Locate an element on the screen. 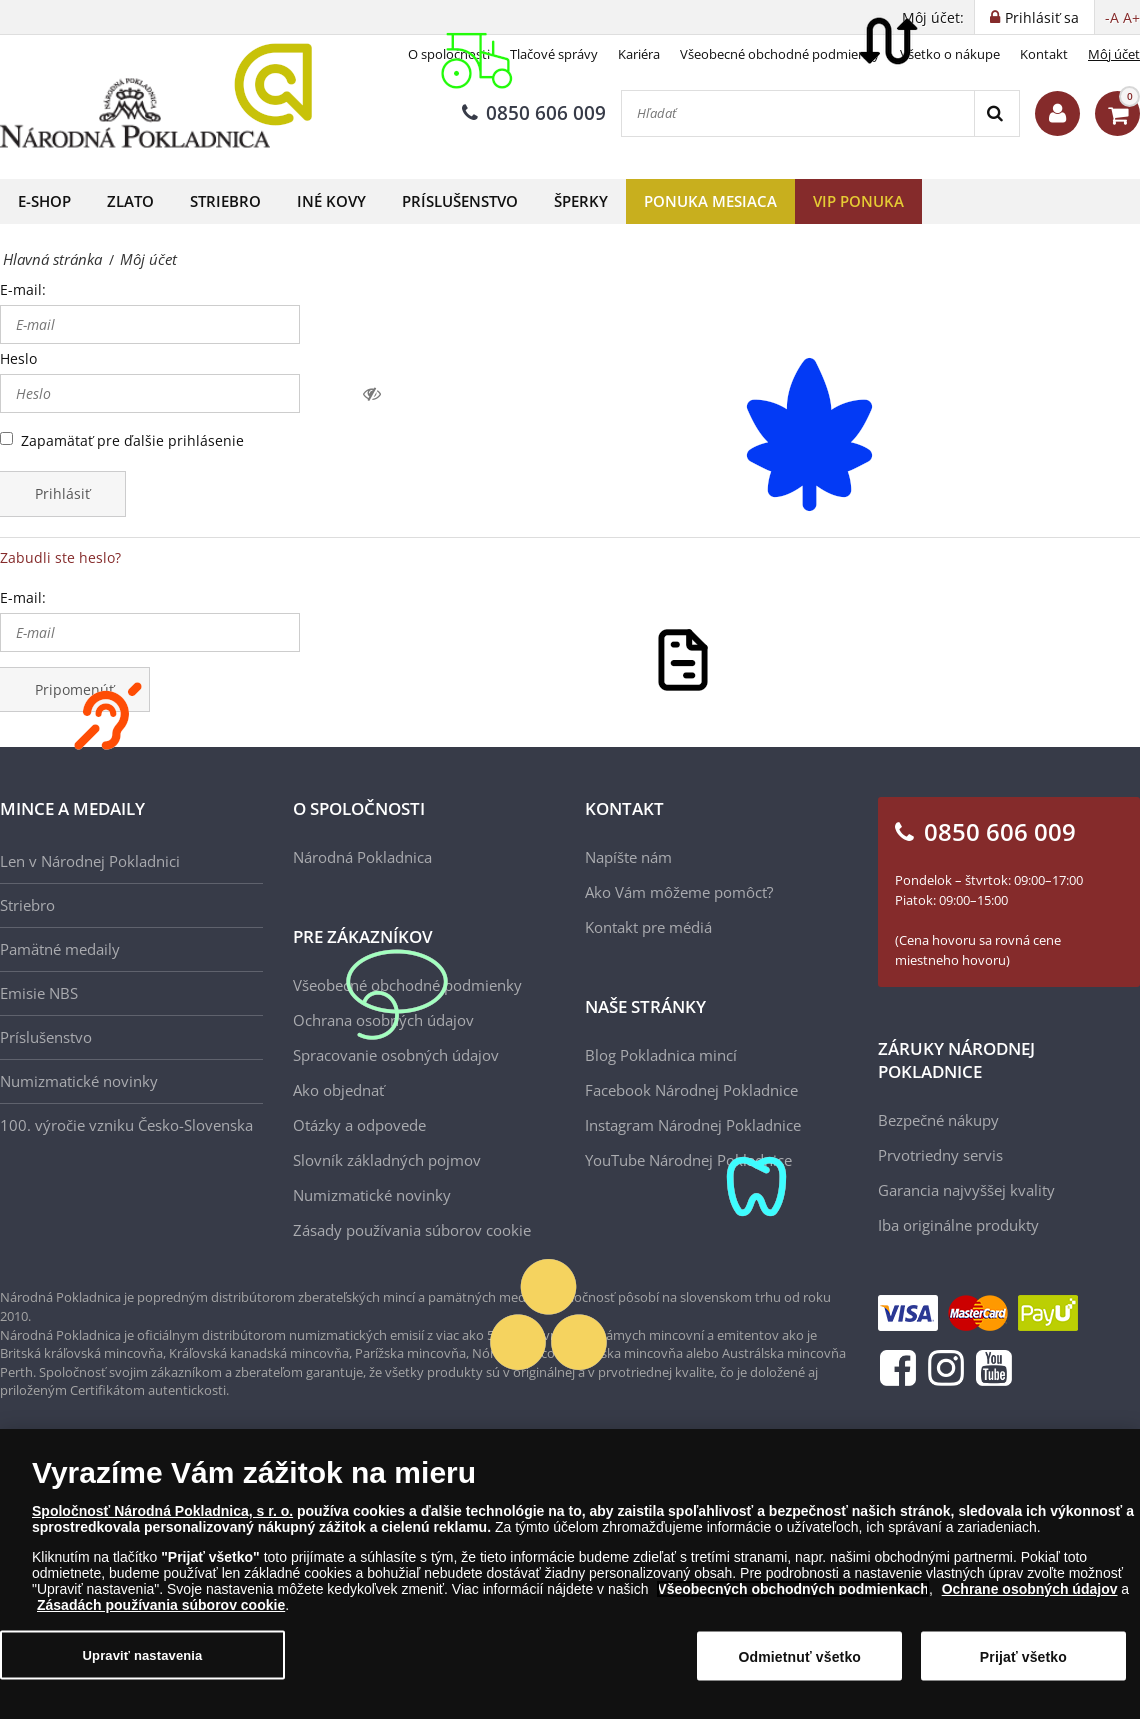 The image size is (1140, 1719). indicates cannabis-related content or products is located at coordinates (809, 434).